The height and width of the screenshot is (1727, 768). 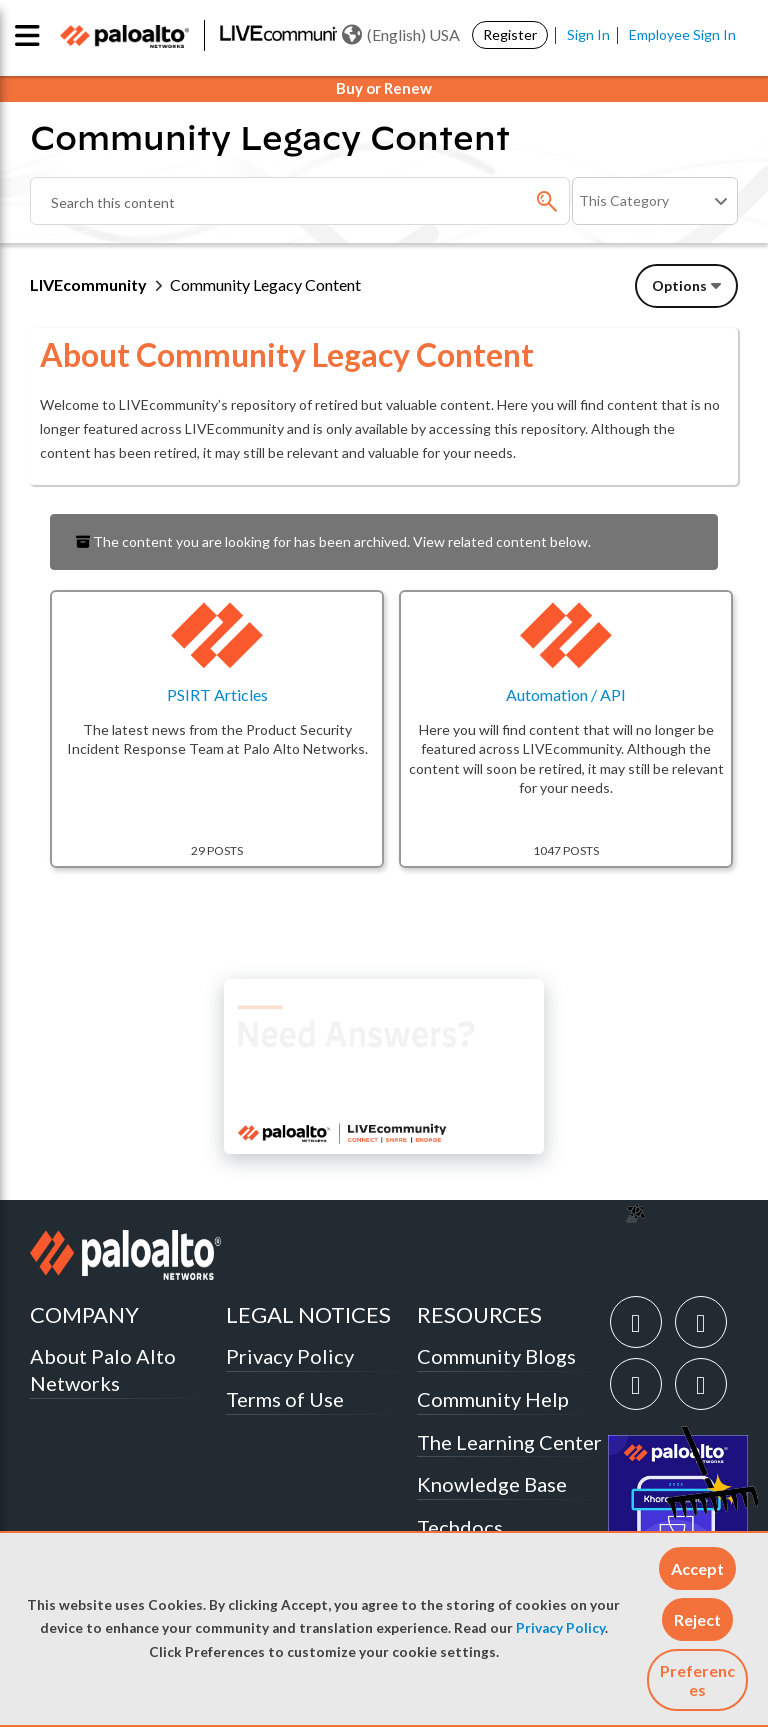 What do you see at coordinates (713, 1473) in the screenshot?
I see `access gardening tools or yard work features` at bounding box center [713, 1473].